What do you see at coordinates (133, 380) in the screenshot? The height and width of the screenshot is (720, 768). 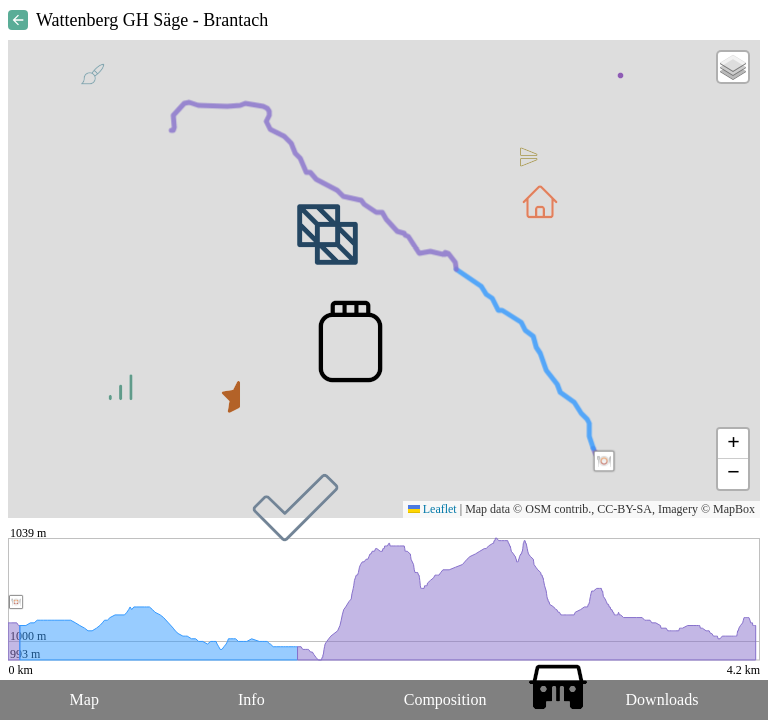 I see `indicates medium cellular signal strength` at bounding box center [133, 380].